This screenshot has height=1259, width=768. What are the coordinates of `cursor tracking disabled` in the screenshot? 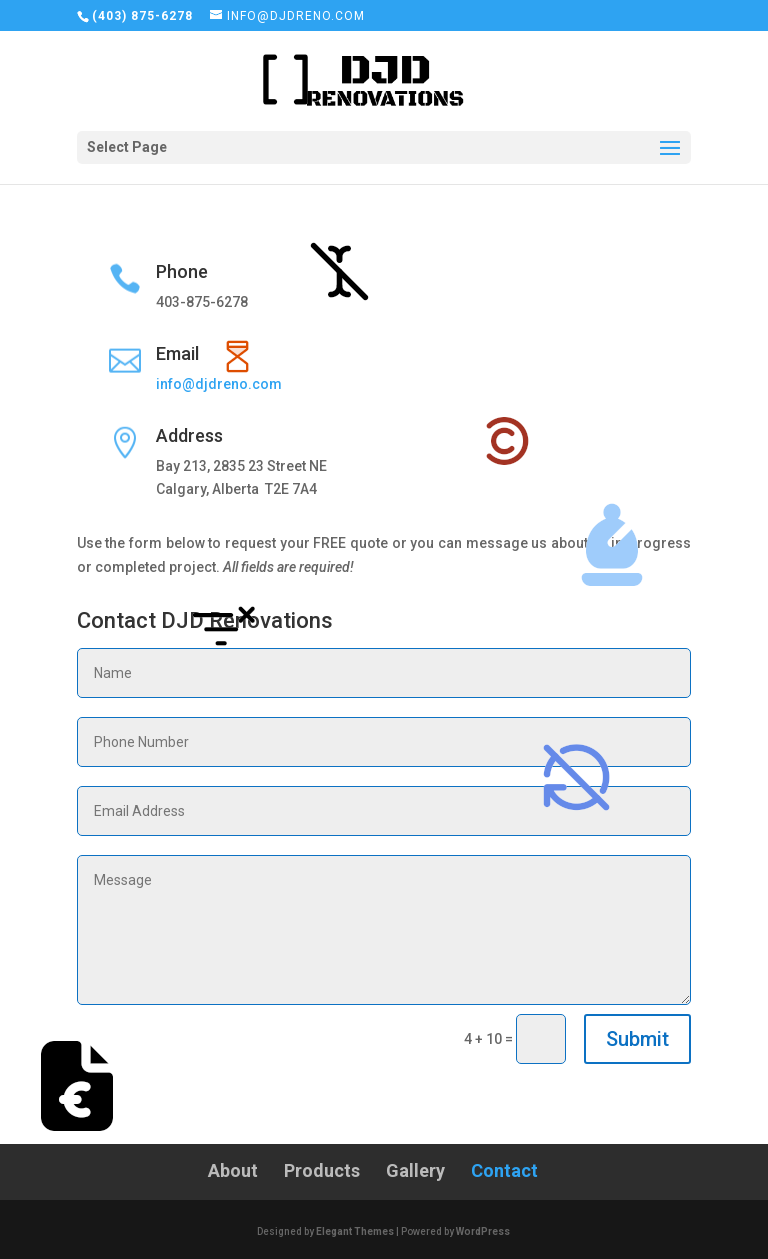 It's located at (339, 271).